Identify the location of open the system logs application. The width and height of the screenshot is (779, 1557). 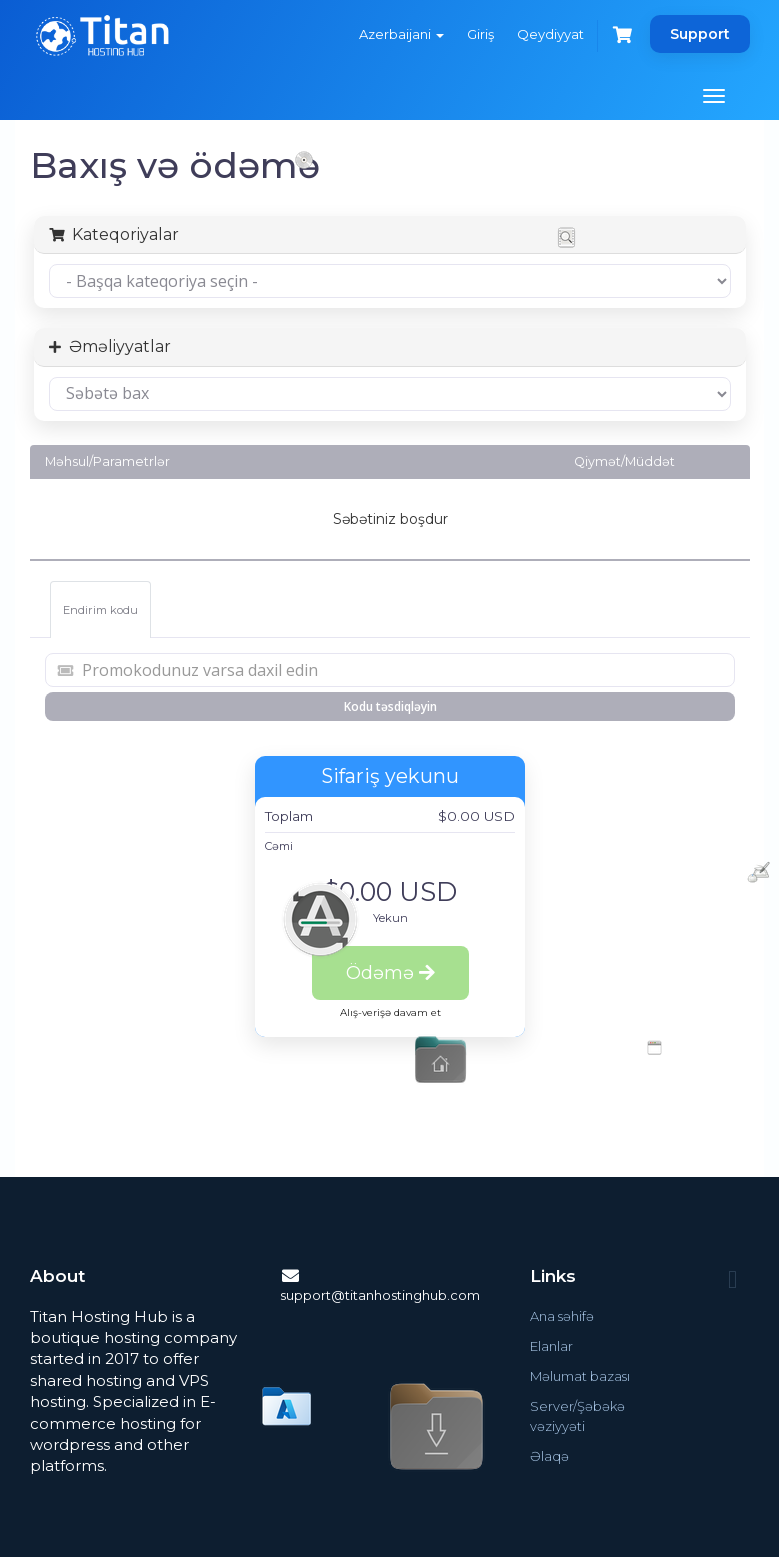
(566, 237).